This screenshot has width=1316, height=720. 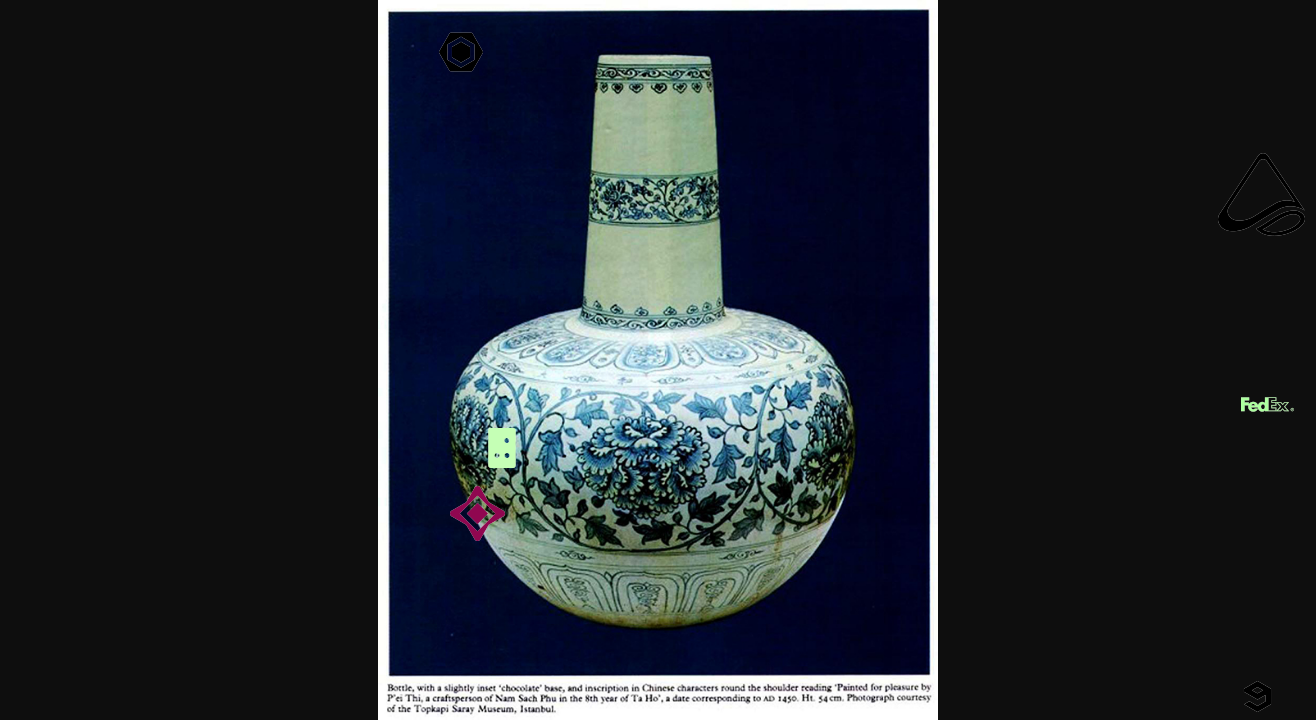 What do you see at coordinates (1261, 194) in the screenshot?
I see `mobx-state-tree library logo` at bounding box center [1261, 194].